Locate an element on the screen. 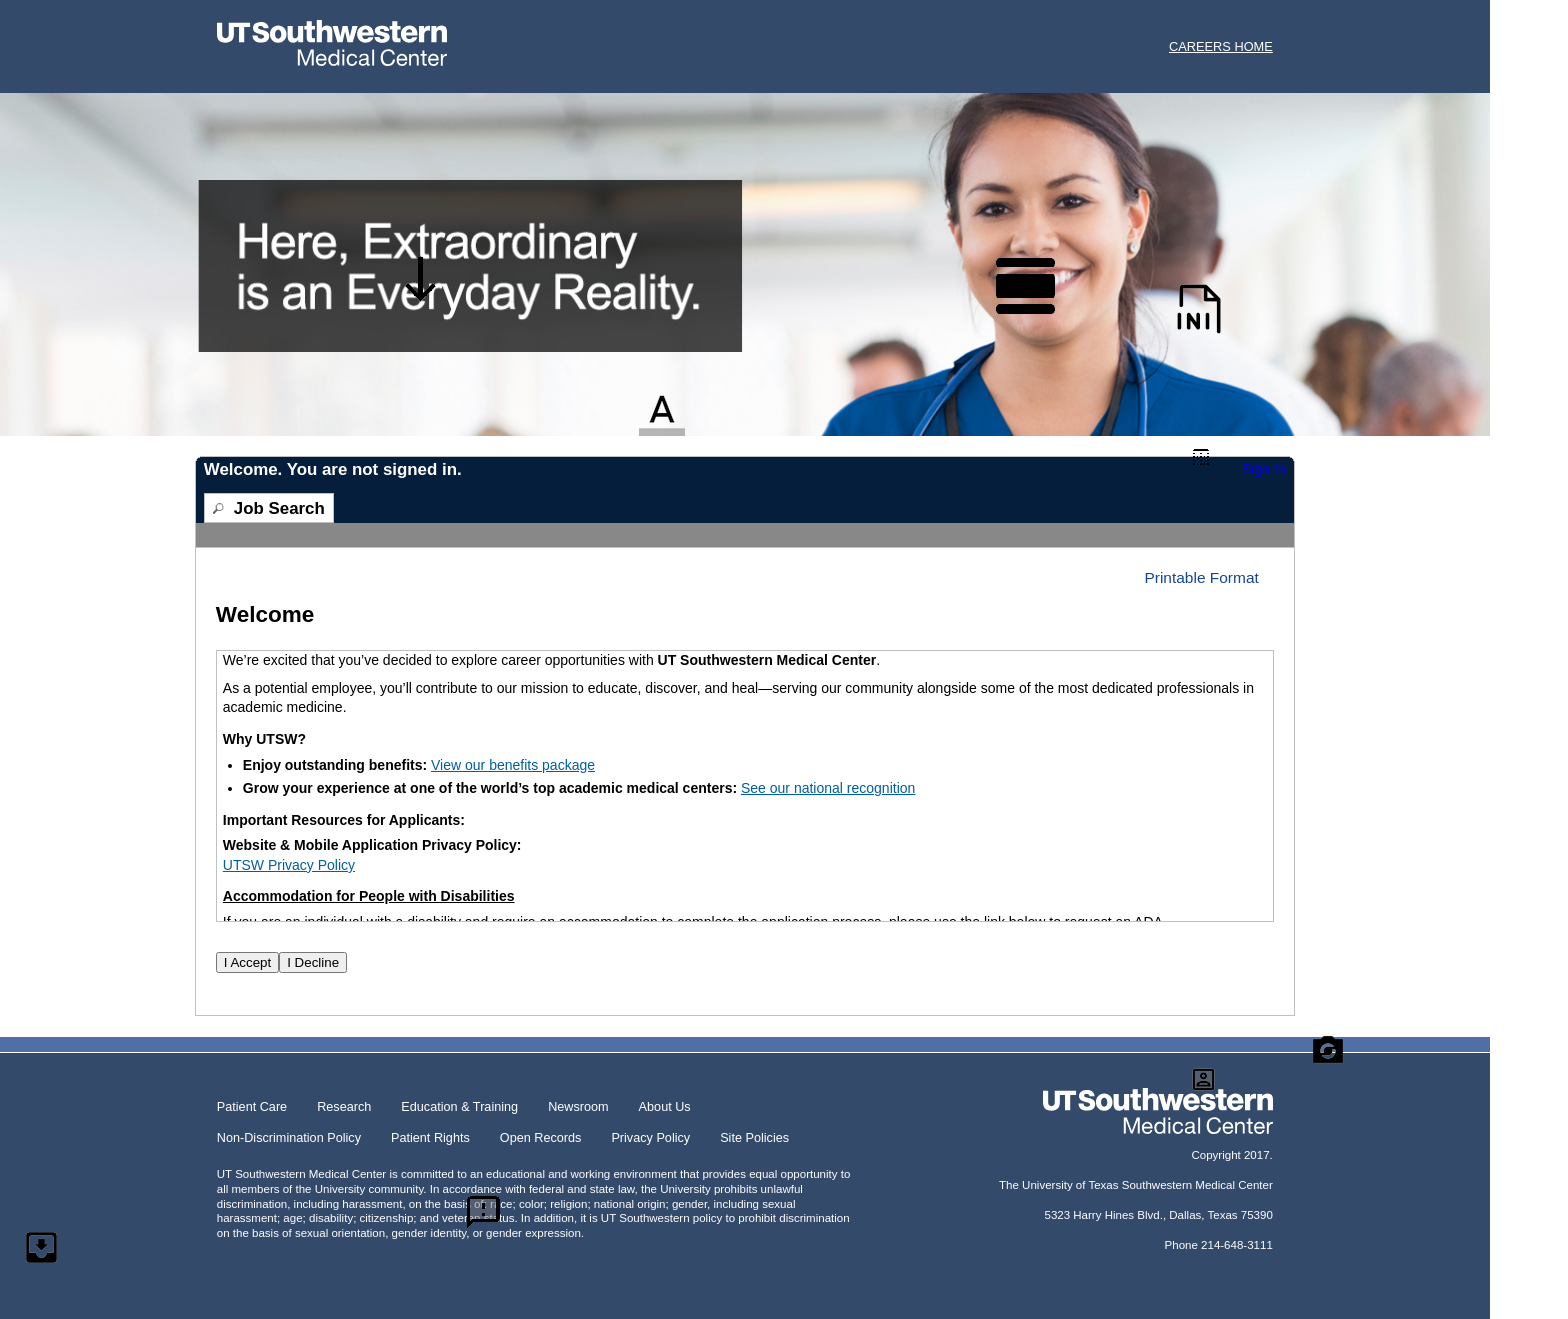 The height and width of the screenshot is (1319, 1568). switch to day view in calendar is located at coordinates (1027, 286).